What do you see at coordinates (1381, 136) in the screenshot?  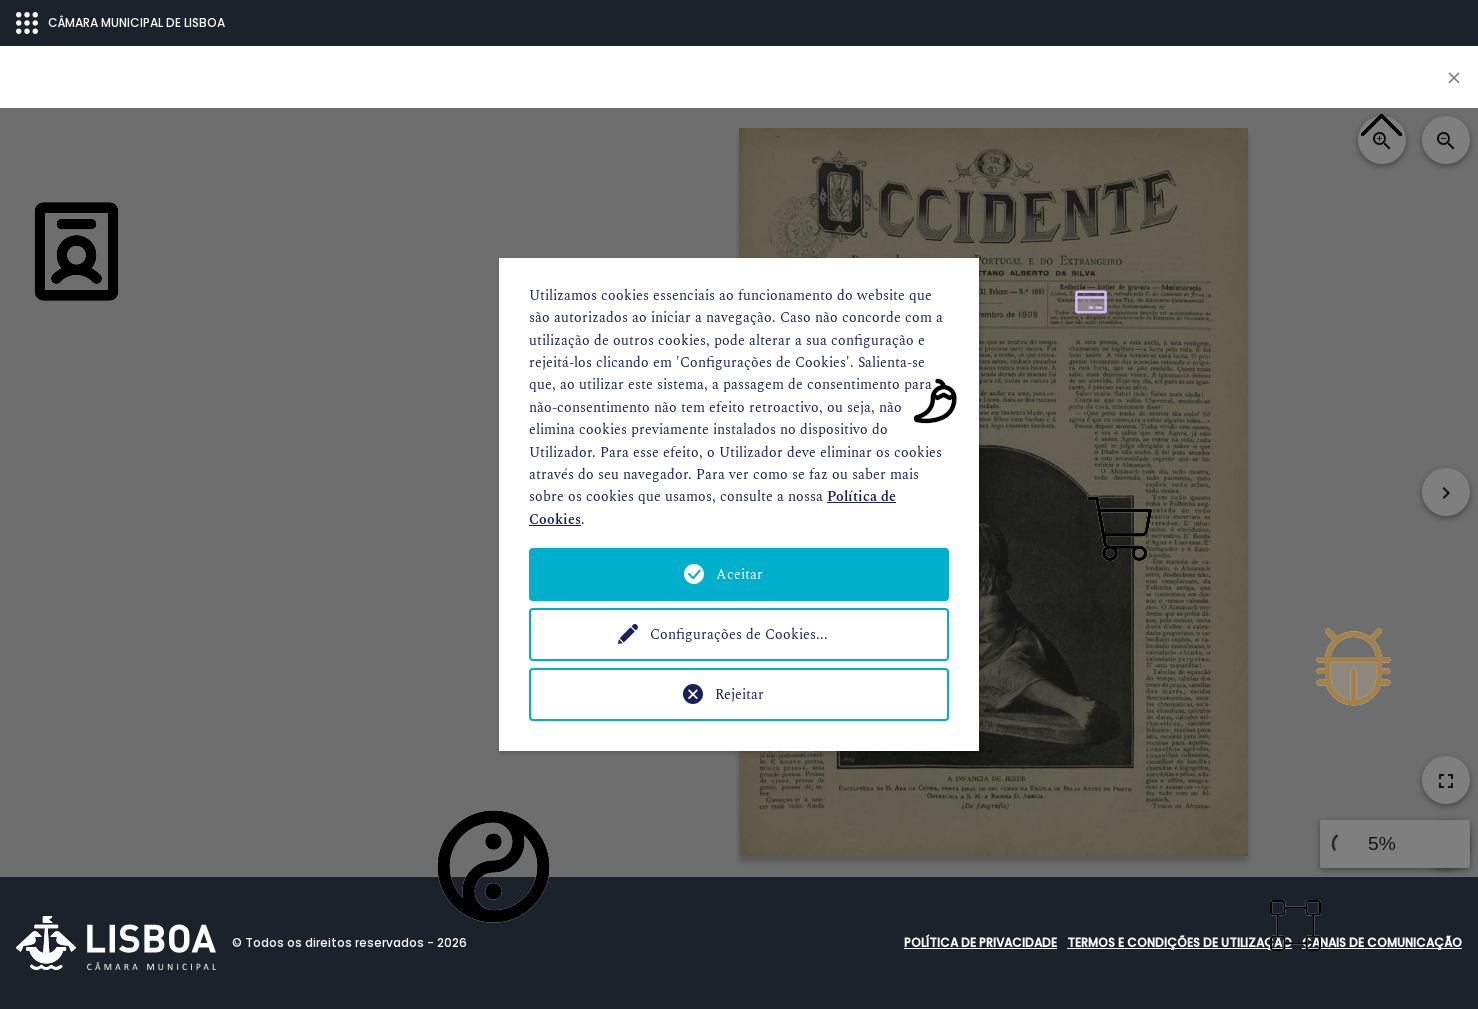 I see `collapse or minimize a panel` at bounding box center [1381, 136].